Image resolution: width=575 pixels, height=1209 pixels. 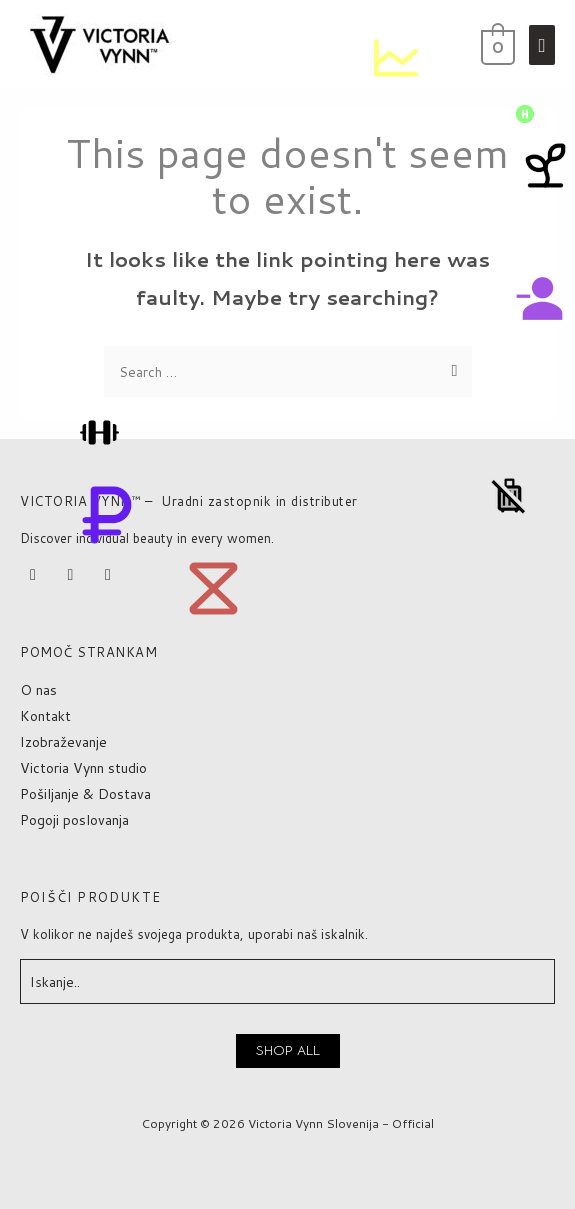 I want to click on indicates growth or progress, so click(x=545, y=165).